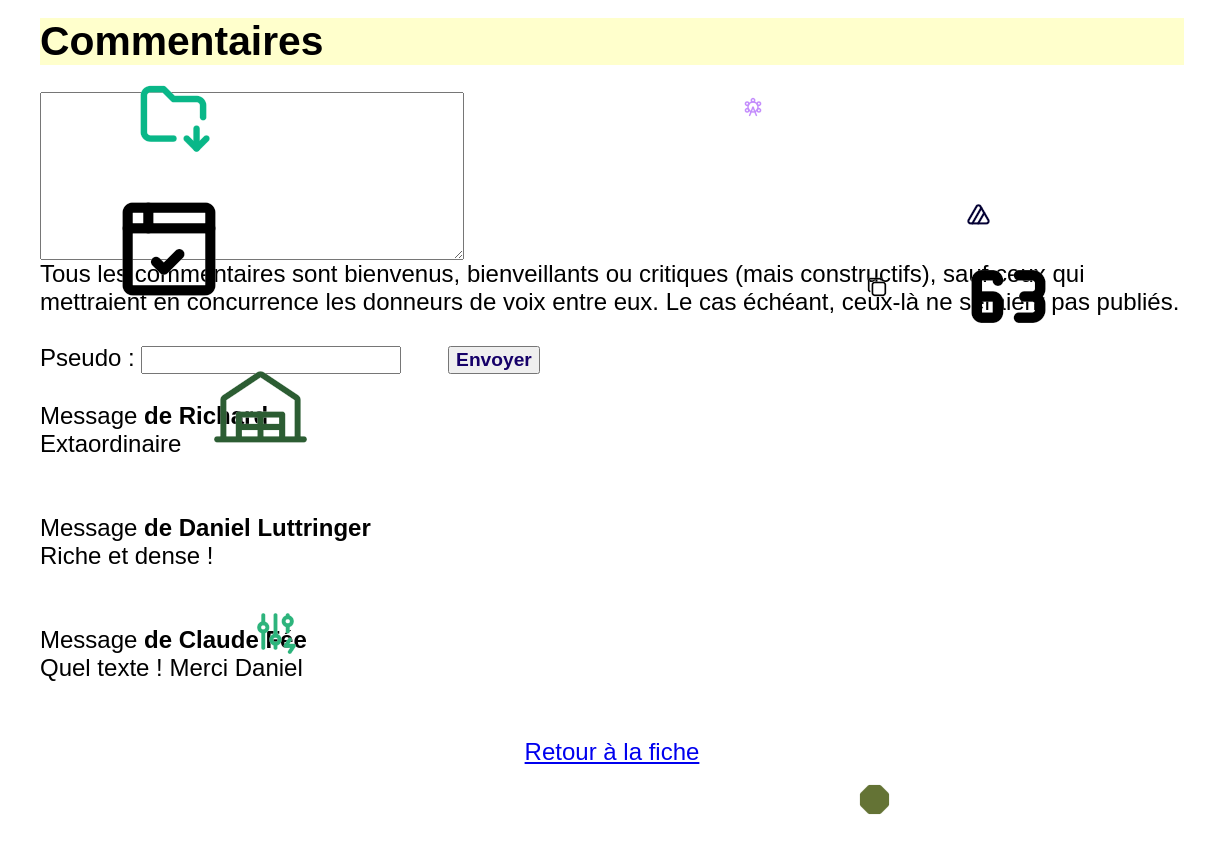 The image size is (1224, 850). Describe the element at coordinates (874, 799) in the screenshot. I see `indicates a stop or blocking action` at that location.